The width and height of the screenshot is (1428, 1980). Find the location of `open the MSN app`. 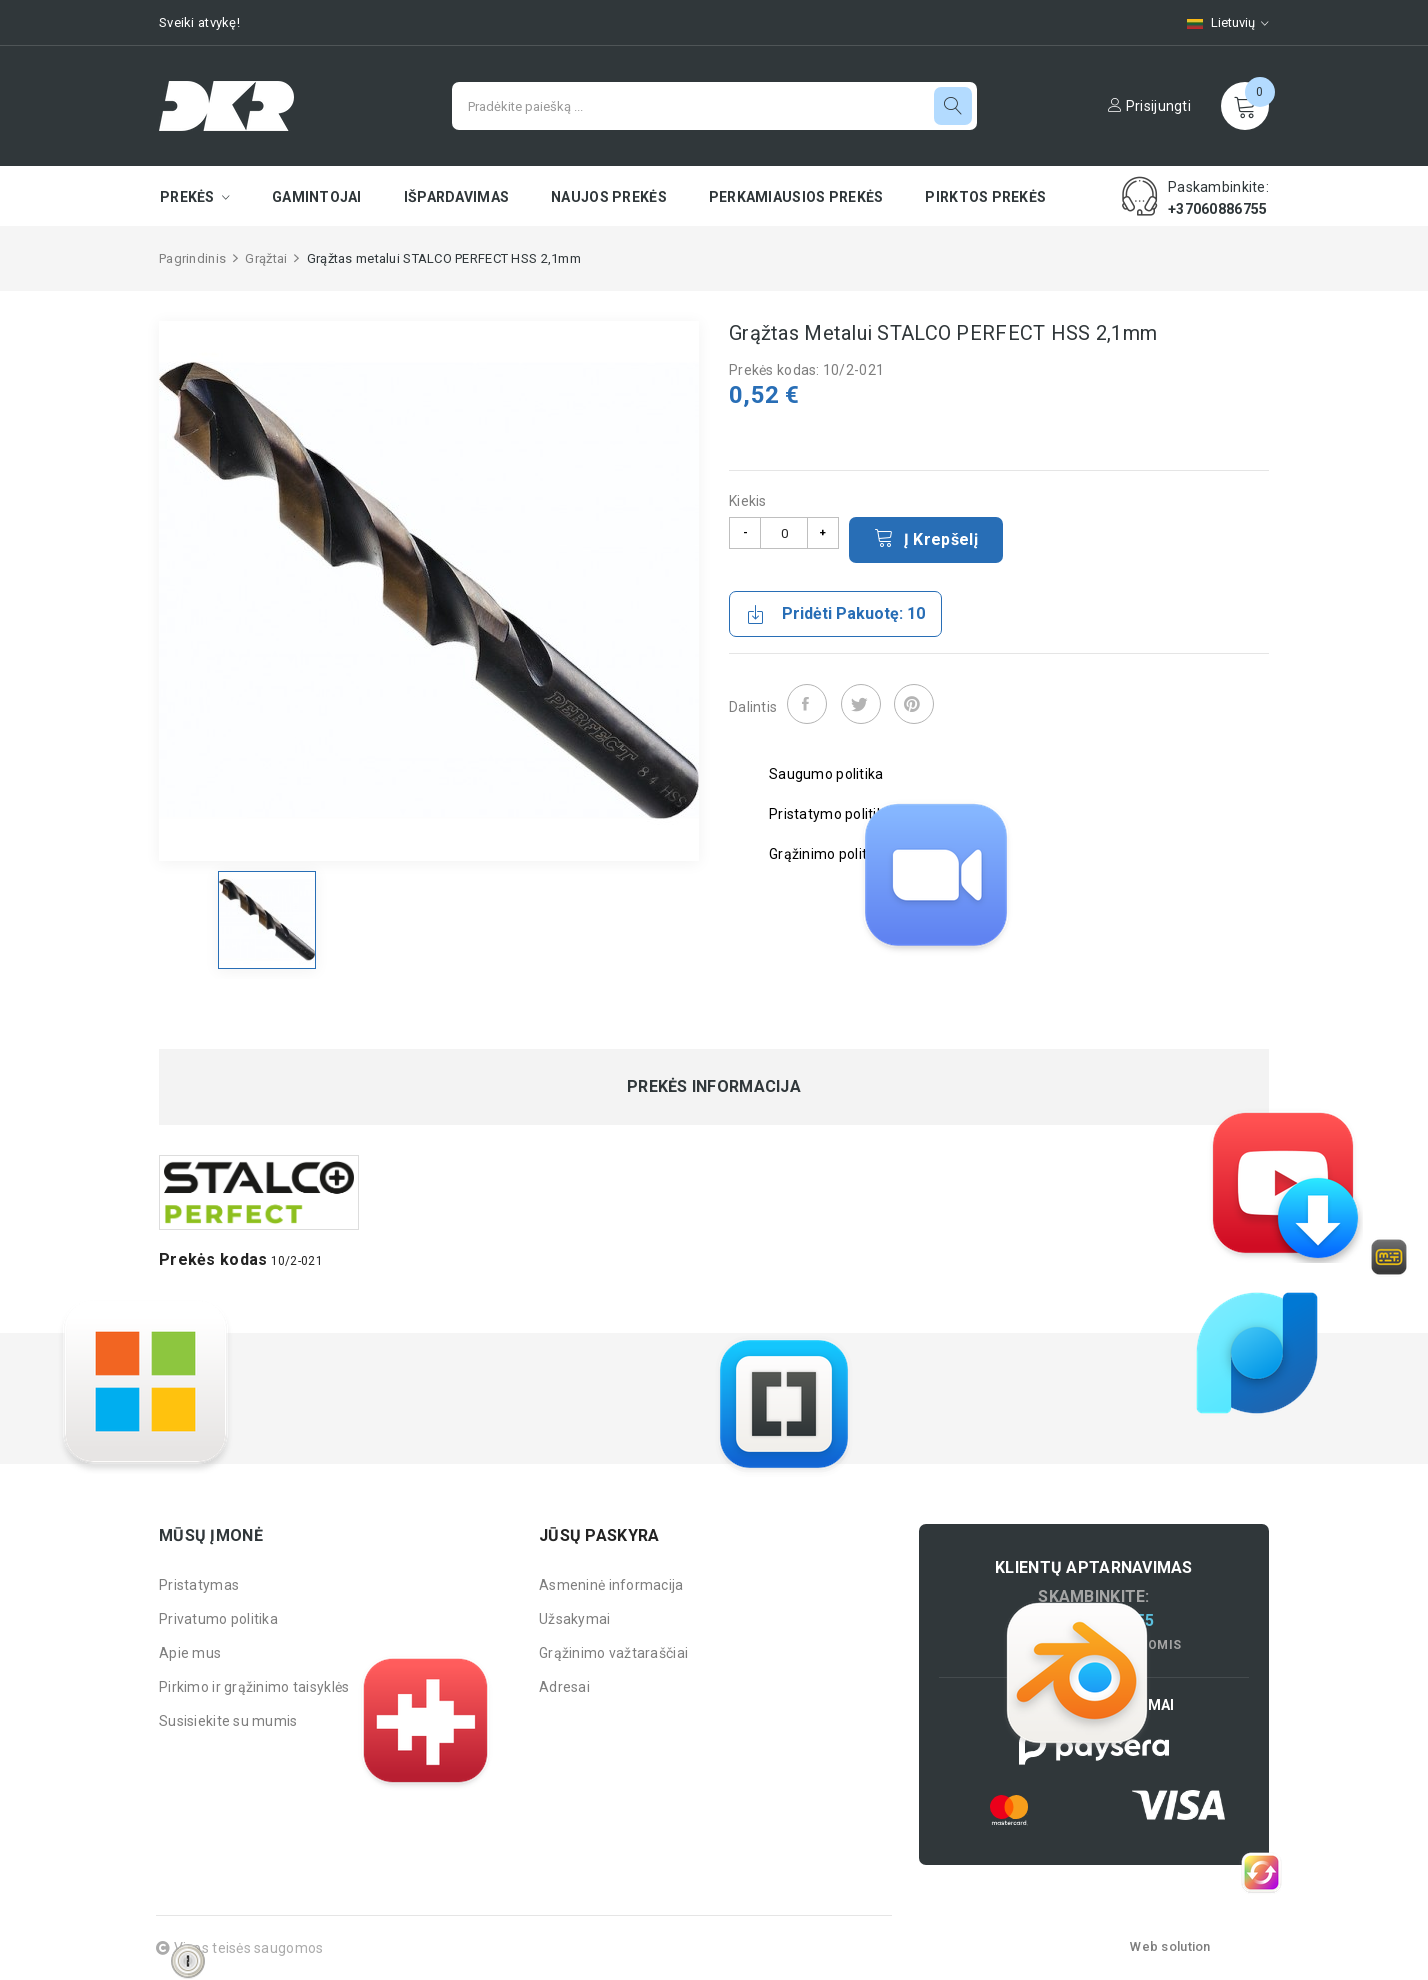

open the MSN app is located at coordinates (145, 1381).